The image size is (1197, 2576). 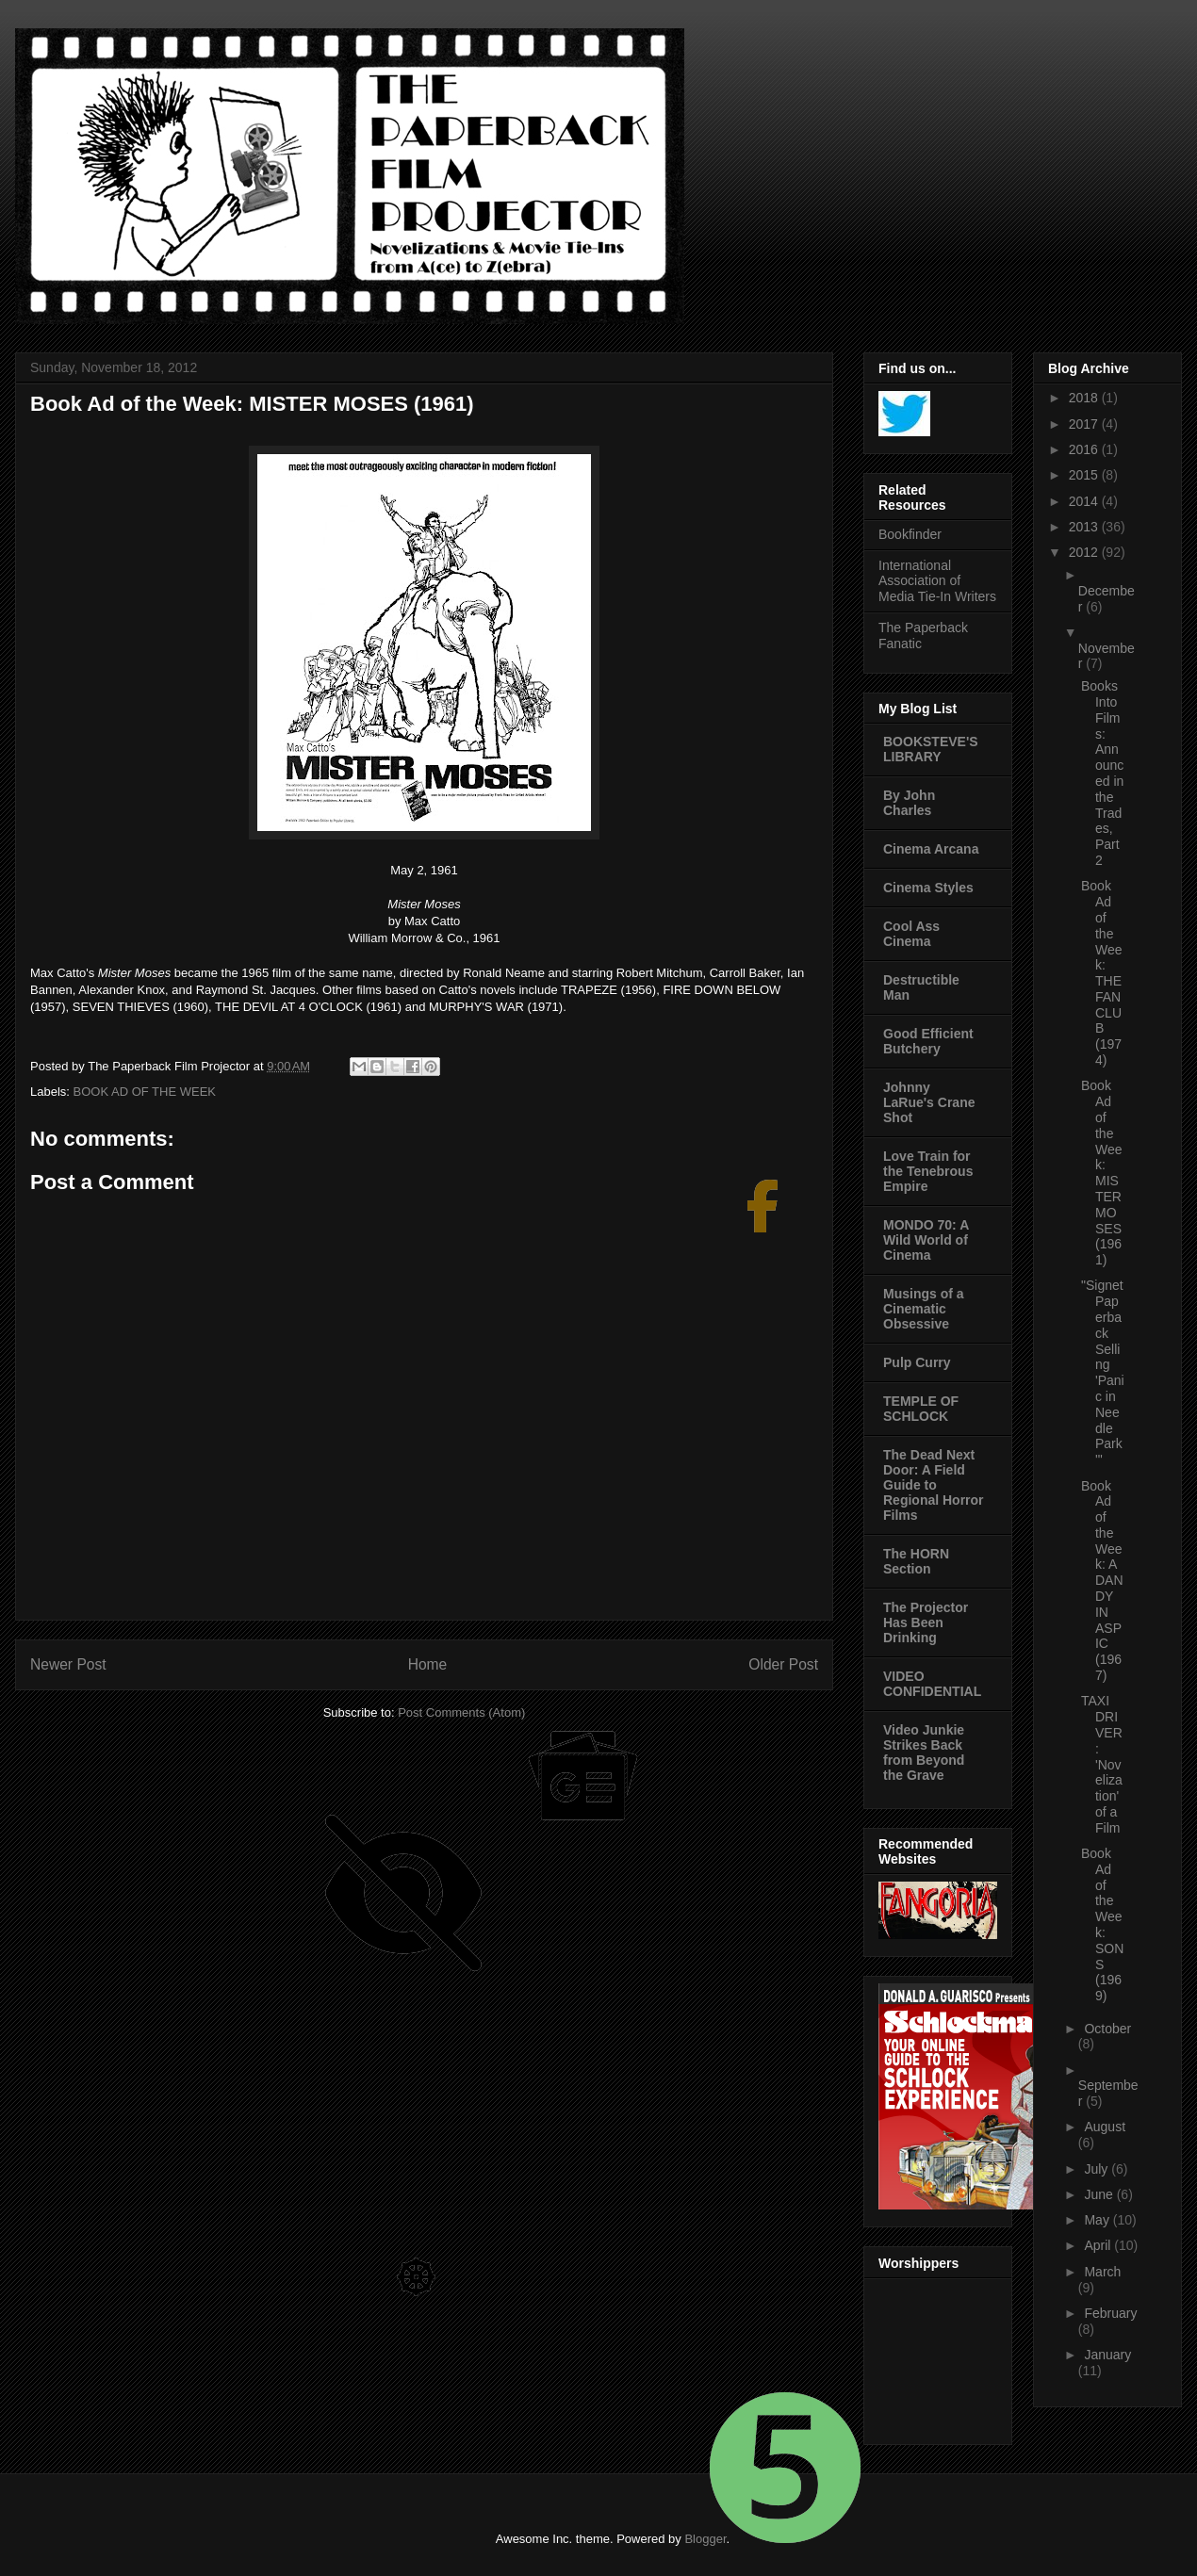 I want to click on hide password or sensitive content, so click(x=403, y=1893).